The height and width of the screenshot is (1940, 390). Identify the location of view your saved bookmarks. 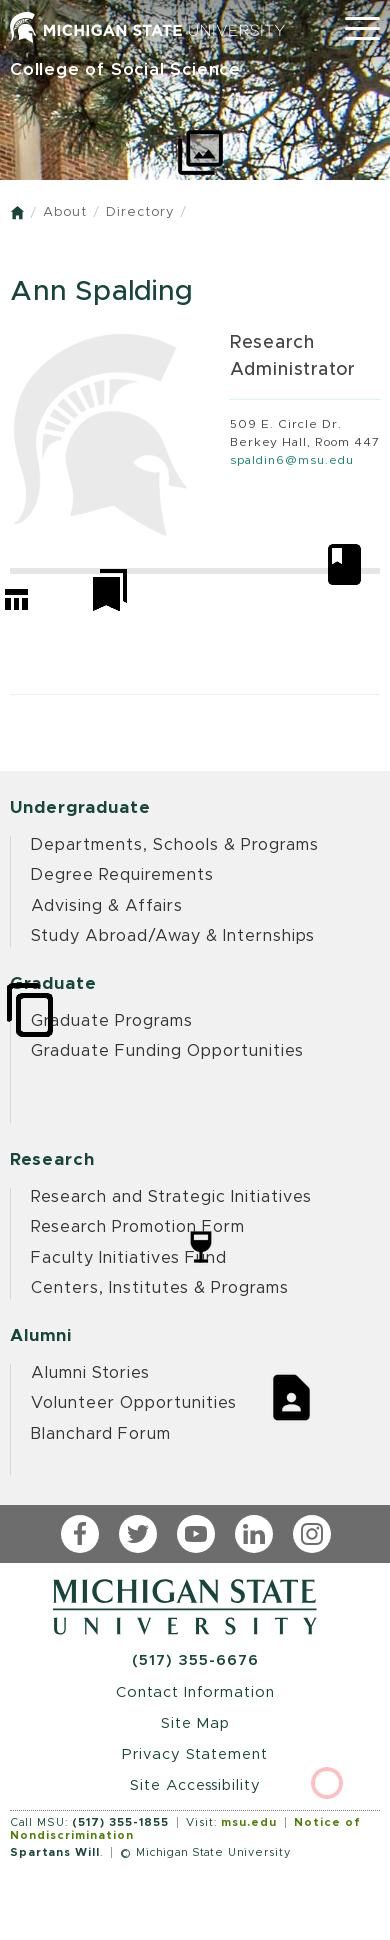
(110, 590).